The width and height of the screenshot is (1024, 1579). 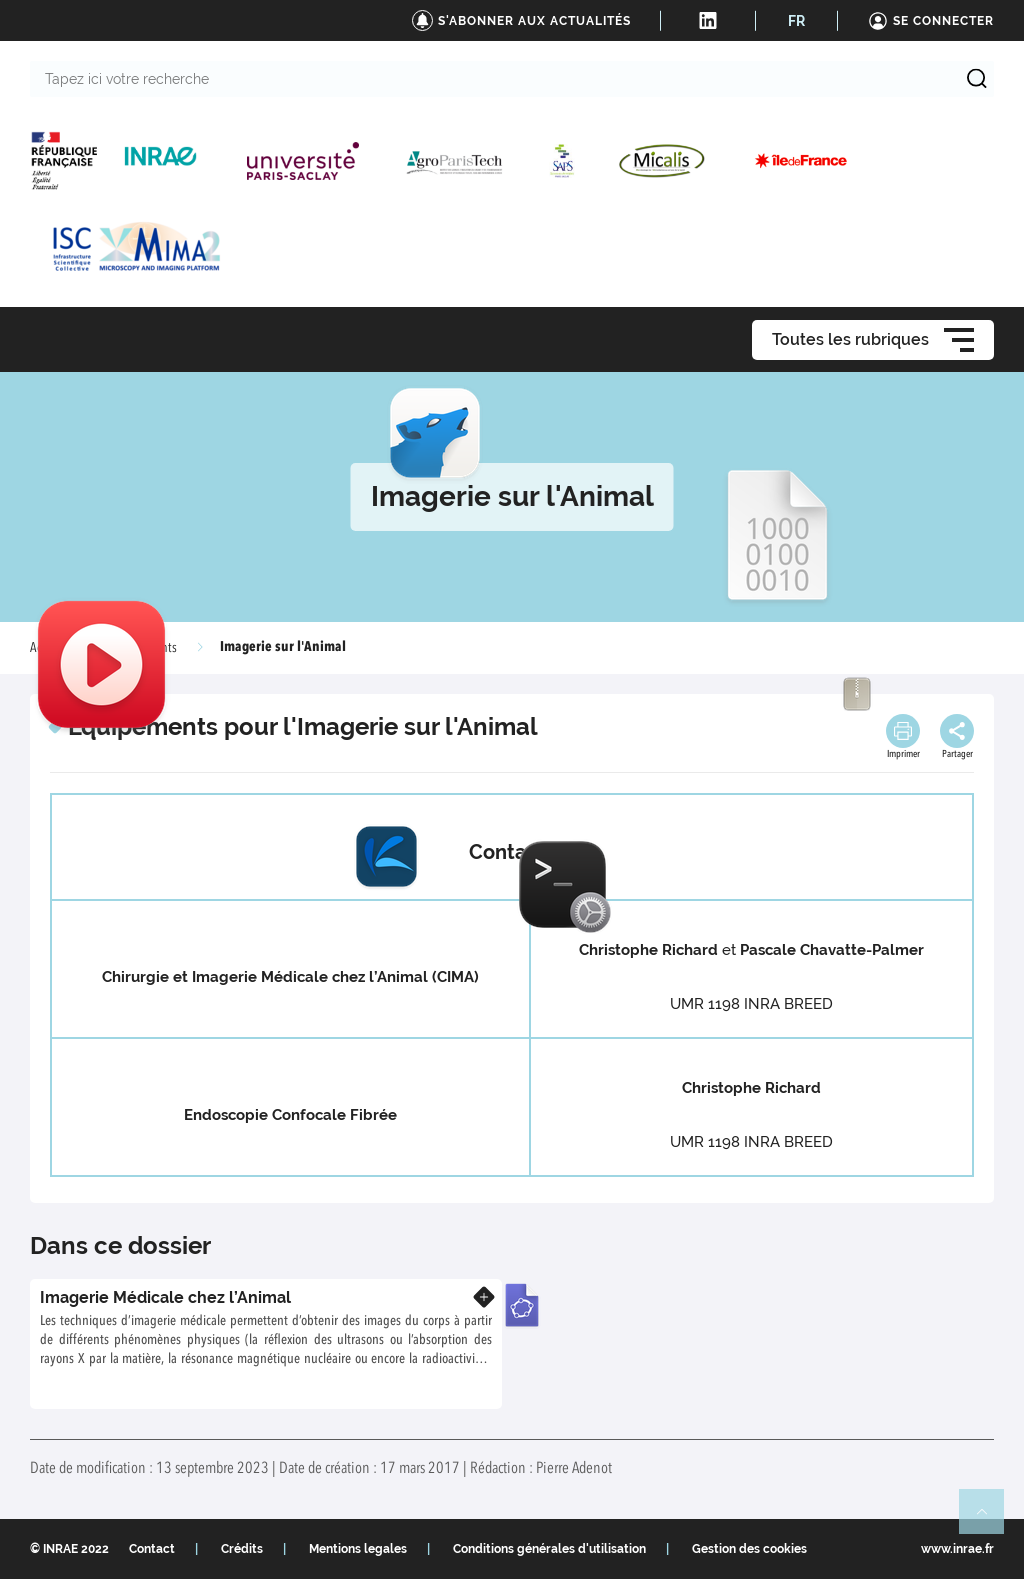 I want to click on generic binary or data file, so click(x=777, y=537).